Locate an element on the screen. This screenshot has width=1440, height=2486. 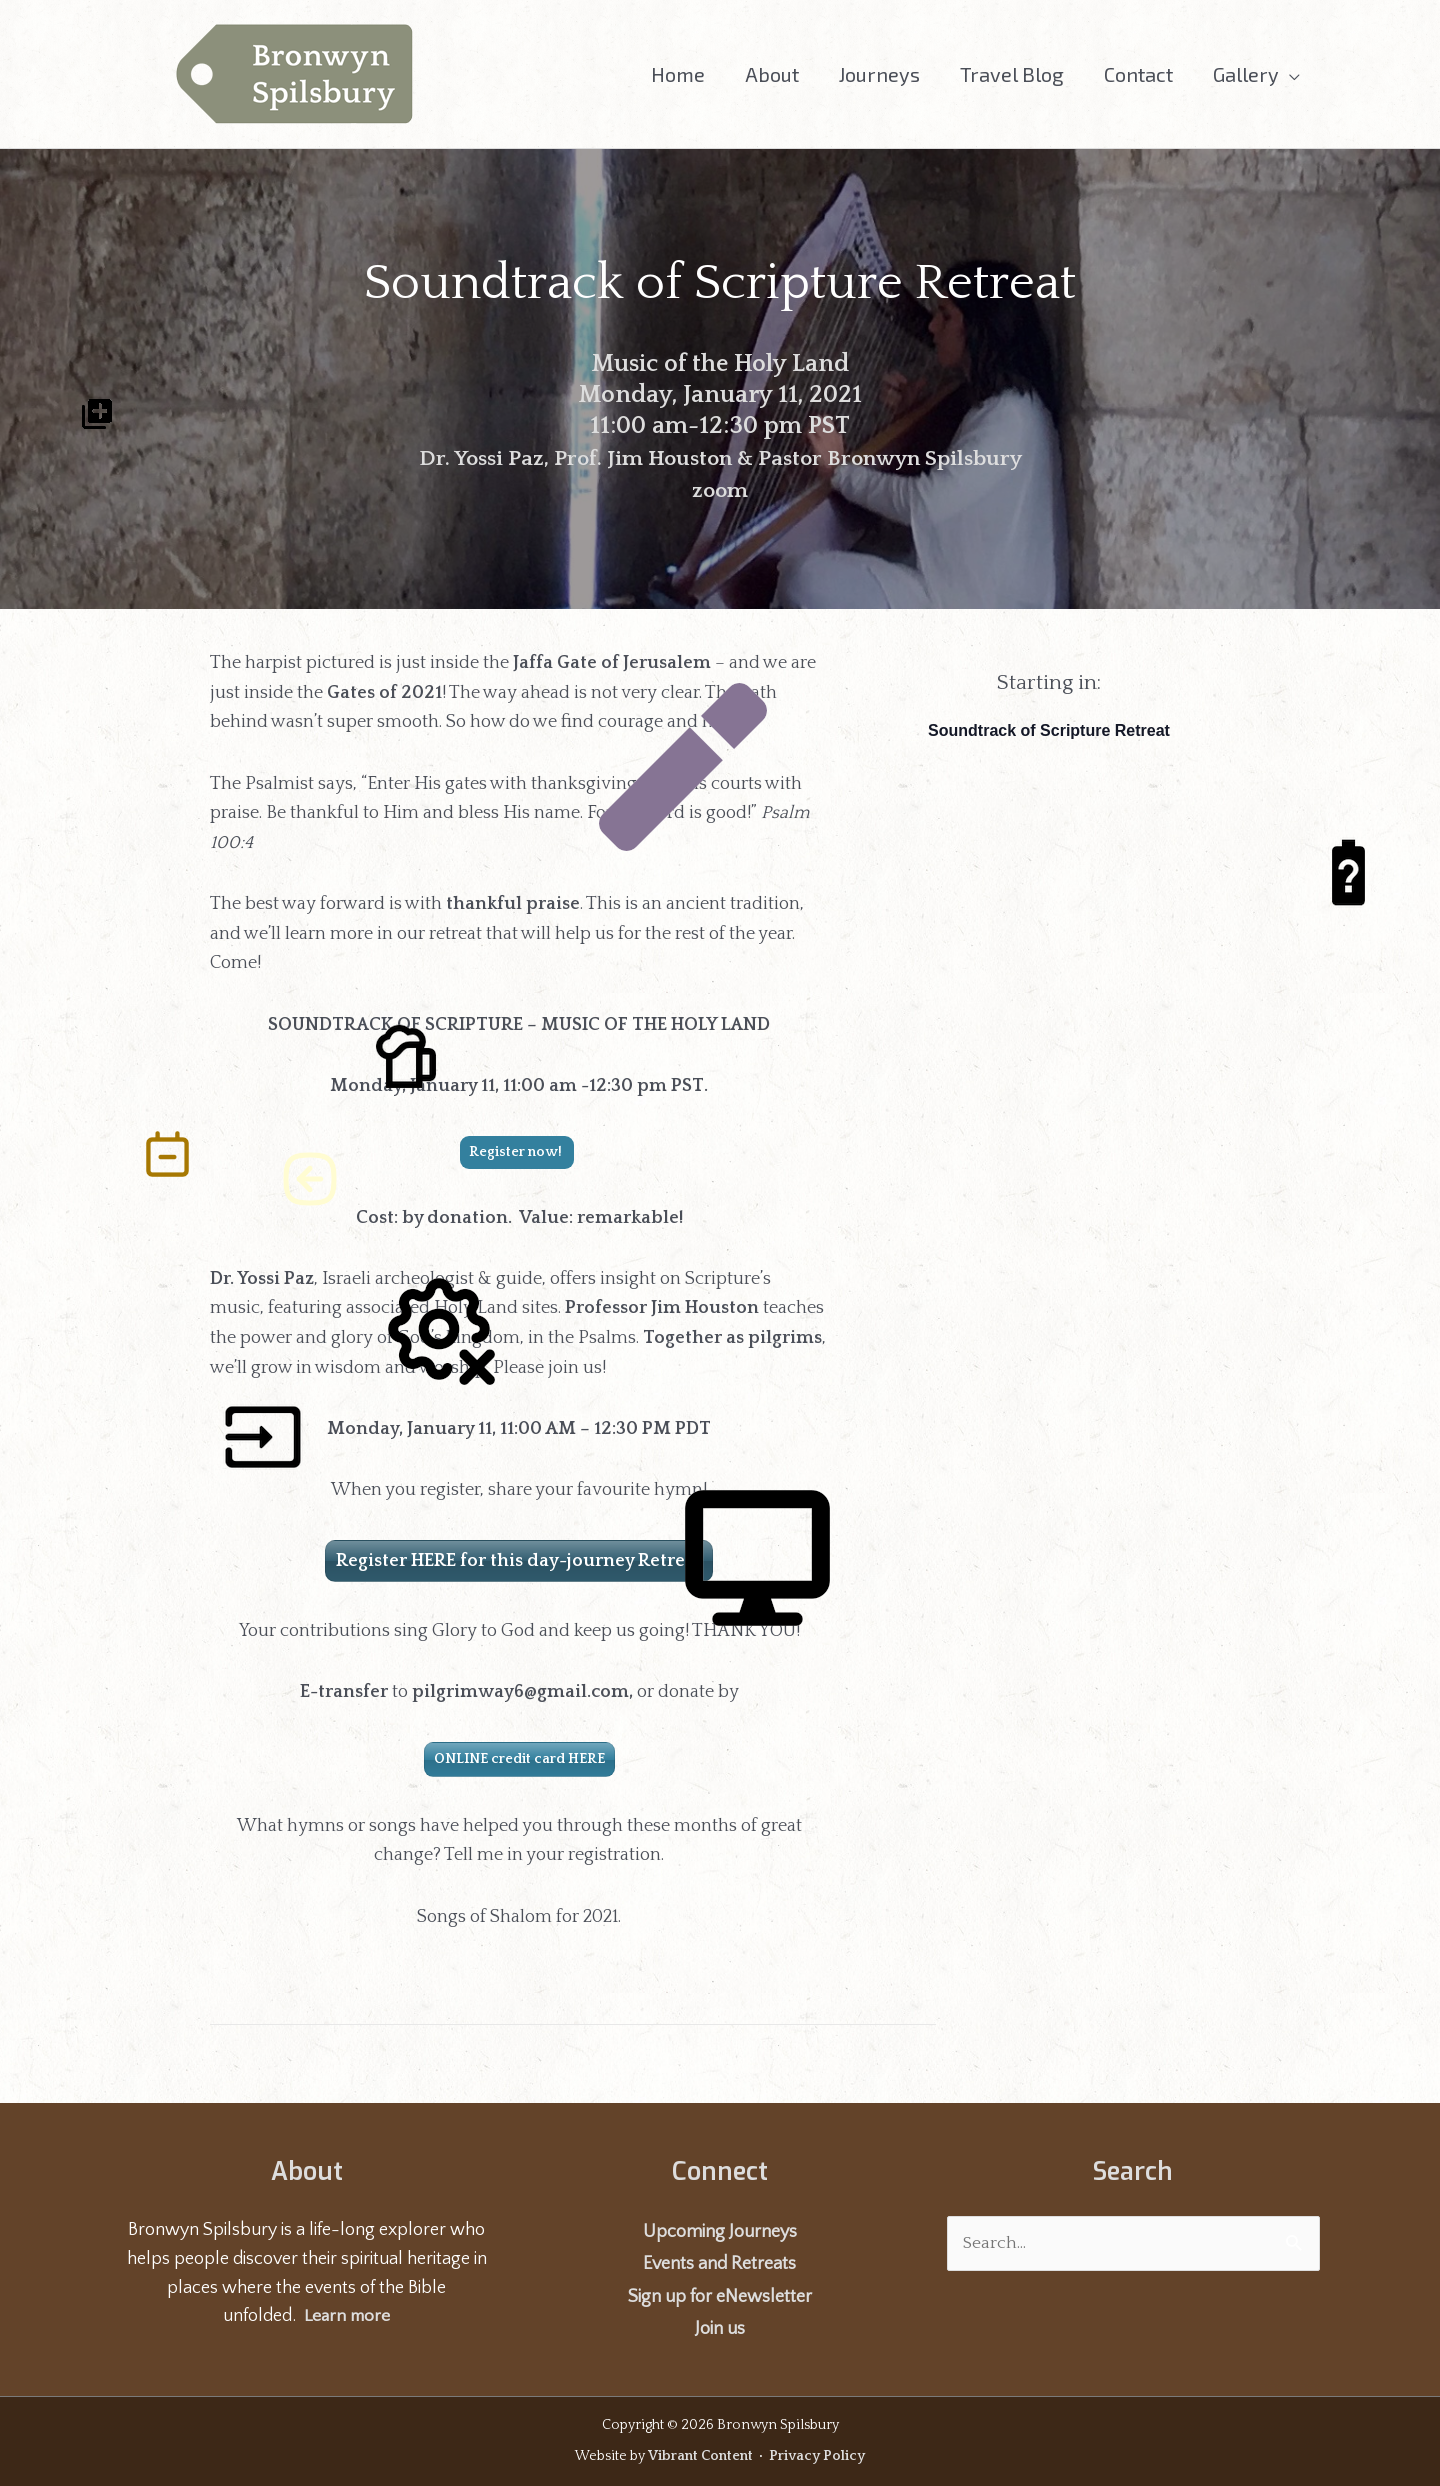
input or import data into the current view is located at coordinates (263, 1437).